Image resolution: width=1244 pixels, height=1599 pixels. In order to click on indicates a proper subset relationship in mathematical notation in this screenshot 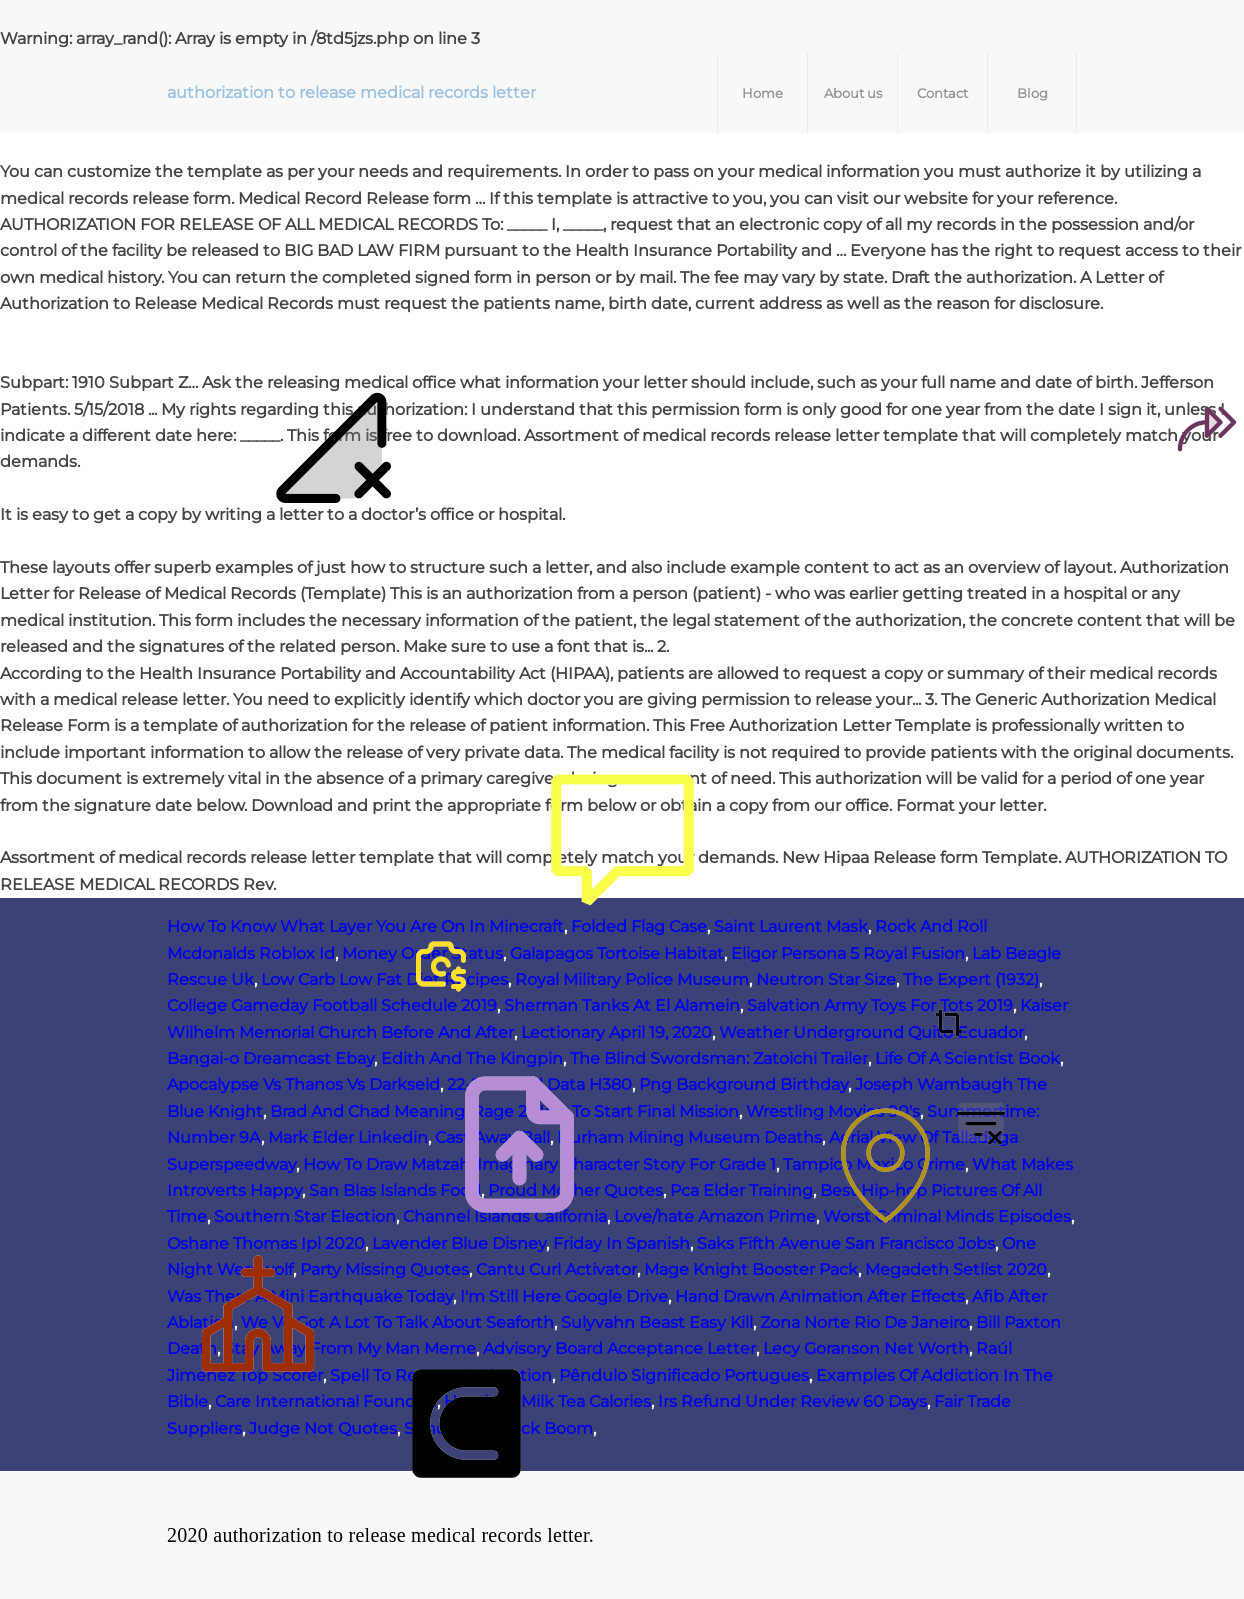, I will do `click(466, 1423)`.